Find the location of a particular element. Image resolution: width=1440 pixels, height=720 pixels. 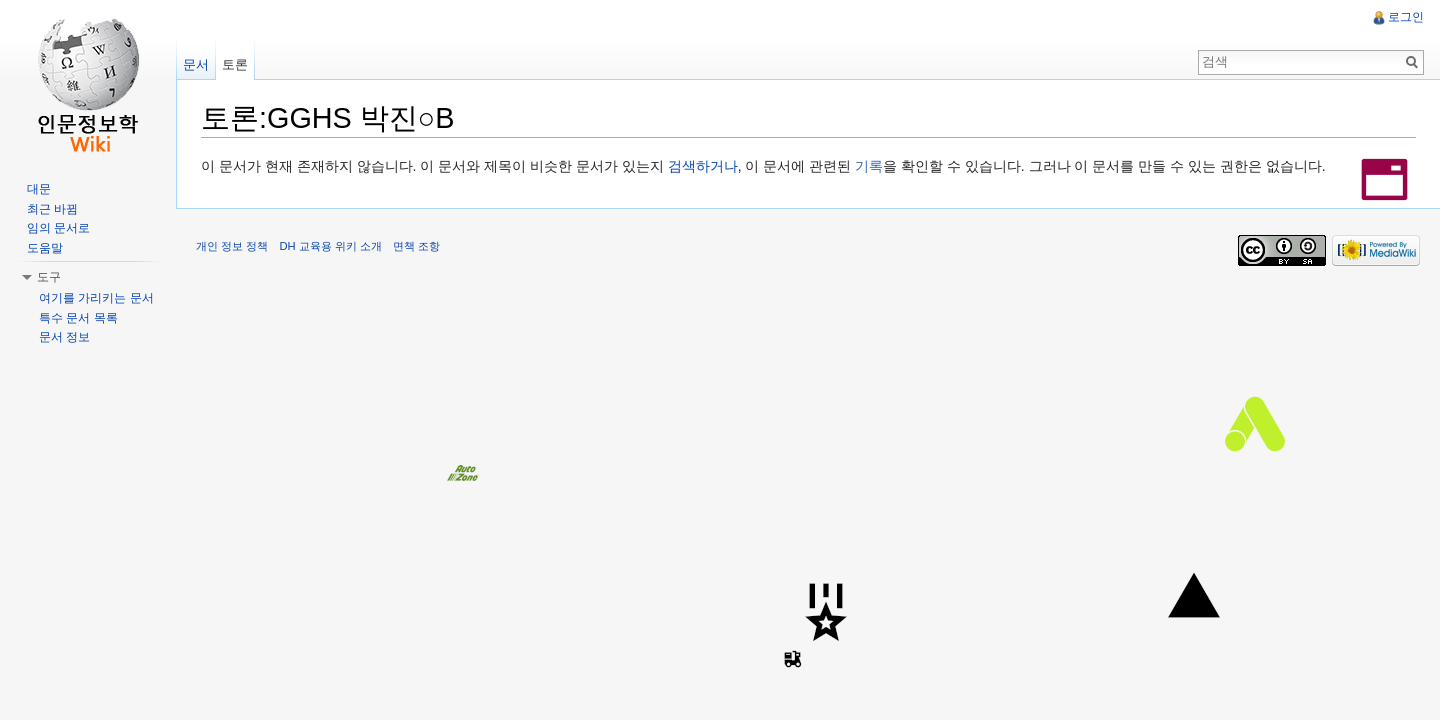

open a new browser window is located at coordinates (1384, 179).